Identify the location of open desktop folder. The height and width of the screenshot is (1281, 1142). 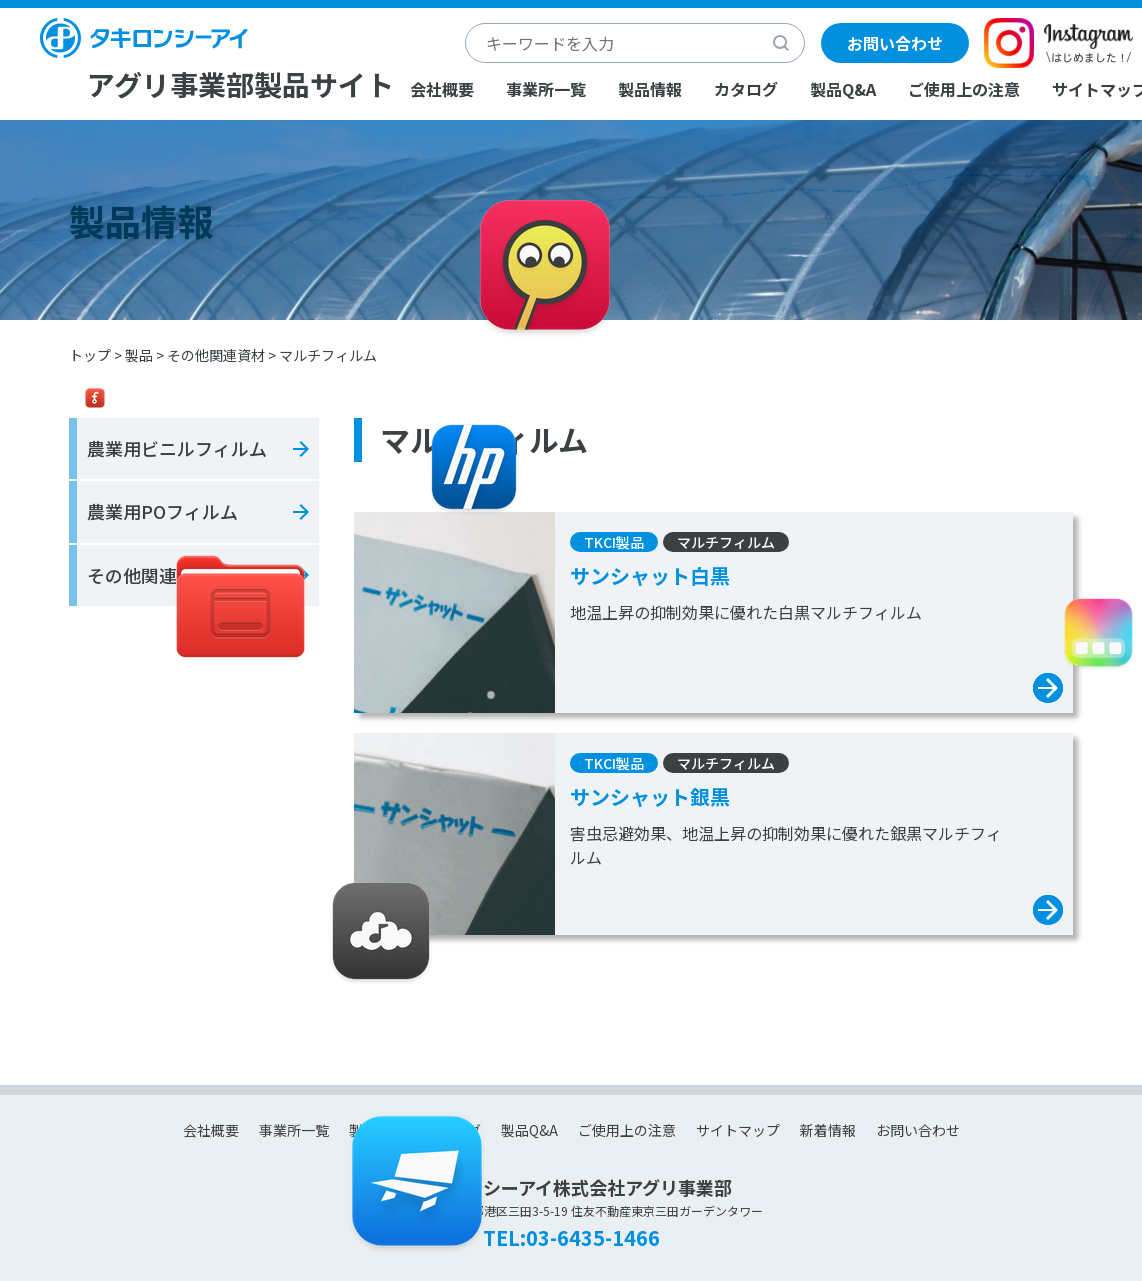
(240, 606).